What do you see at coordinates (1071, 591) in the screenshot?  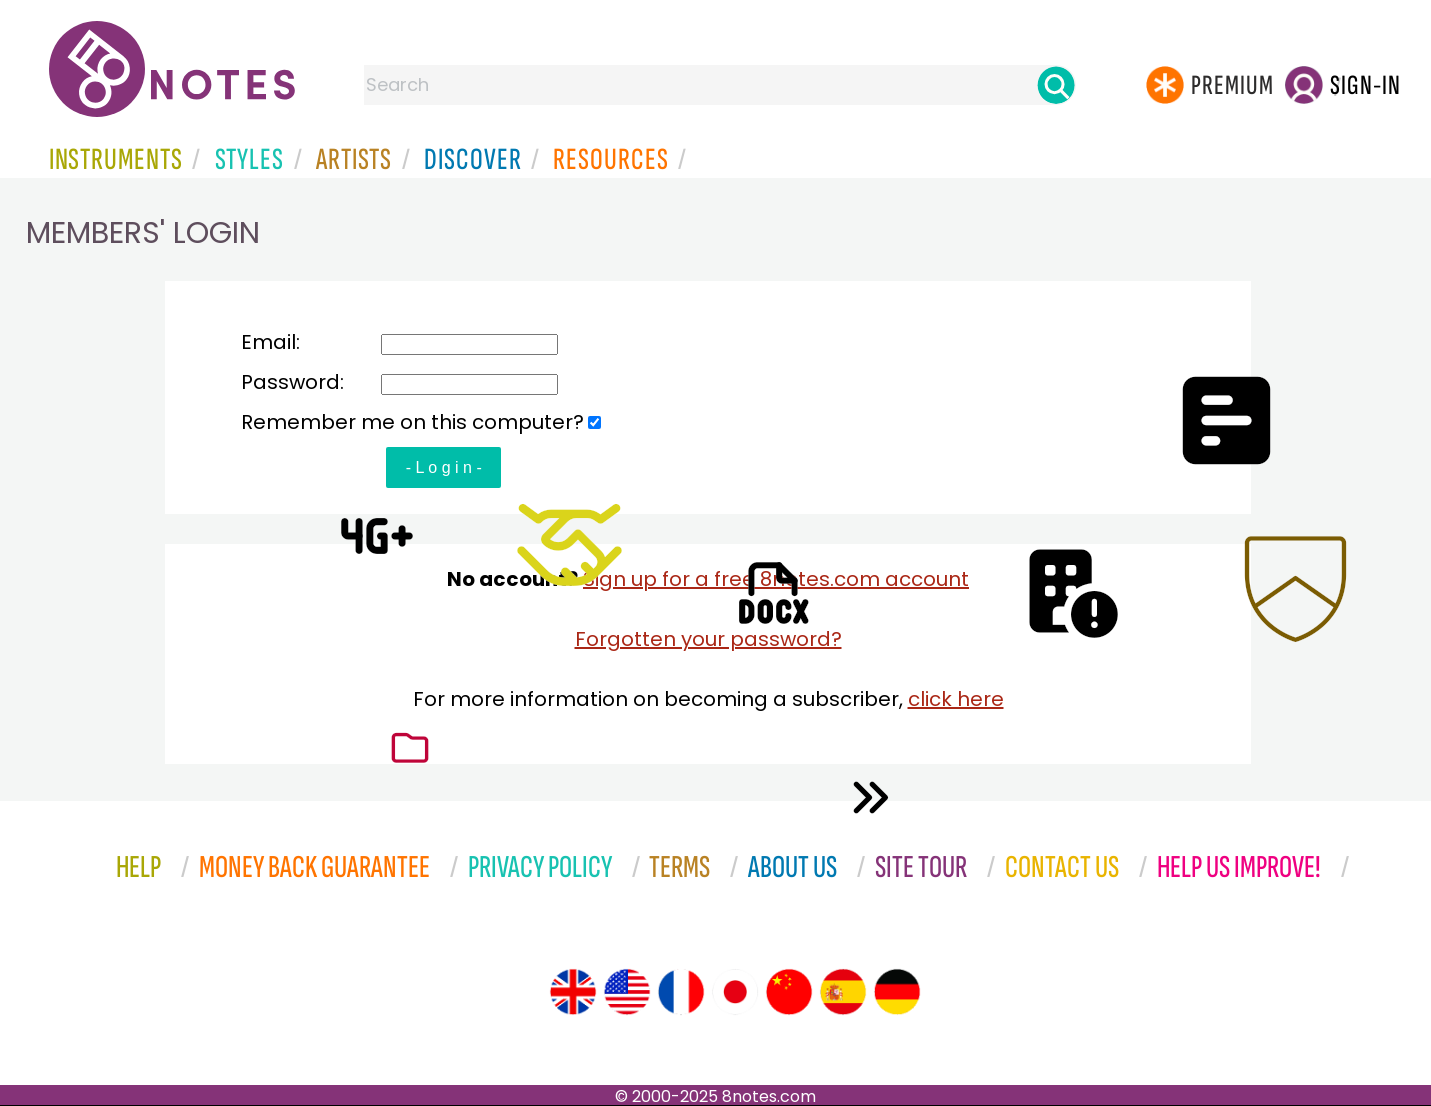 I see `building or property alert notification` at bounding box center [1071, 591].